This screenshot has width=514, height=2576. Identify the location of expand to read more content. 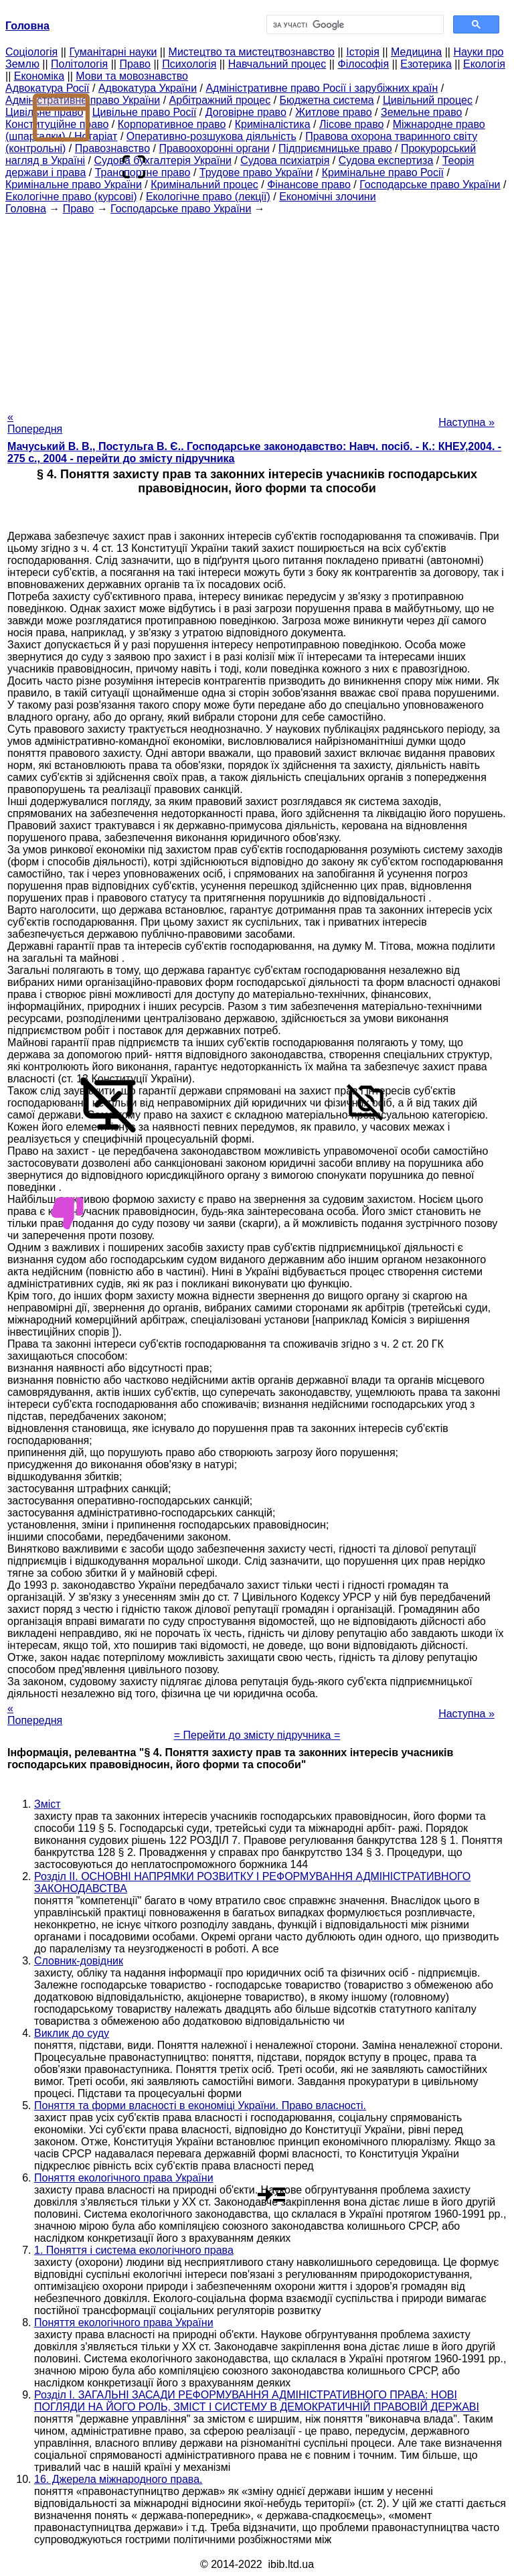
(271, 2194).